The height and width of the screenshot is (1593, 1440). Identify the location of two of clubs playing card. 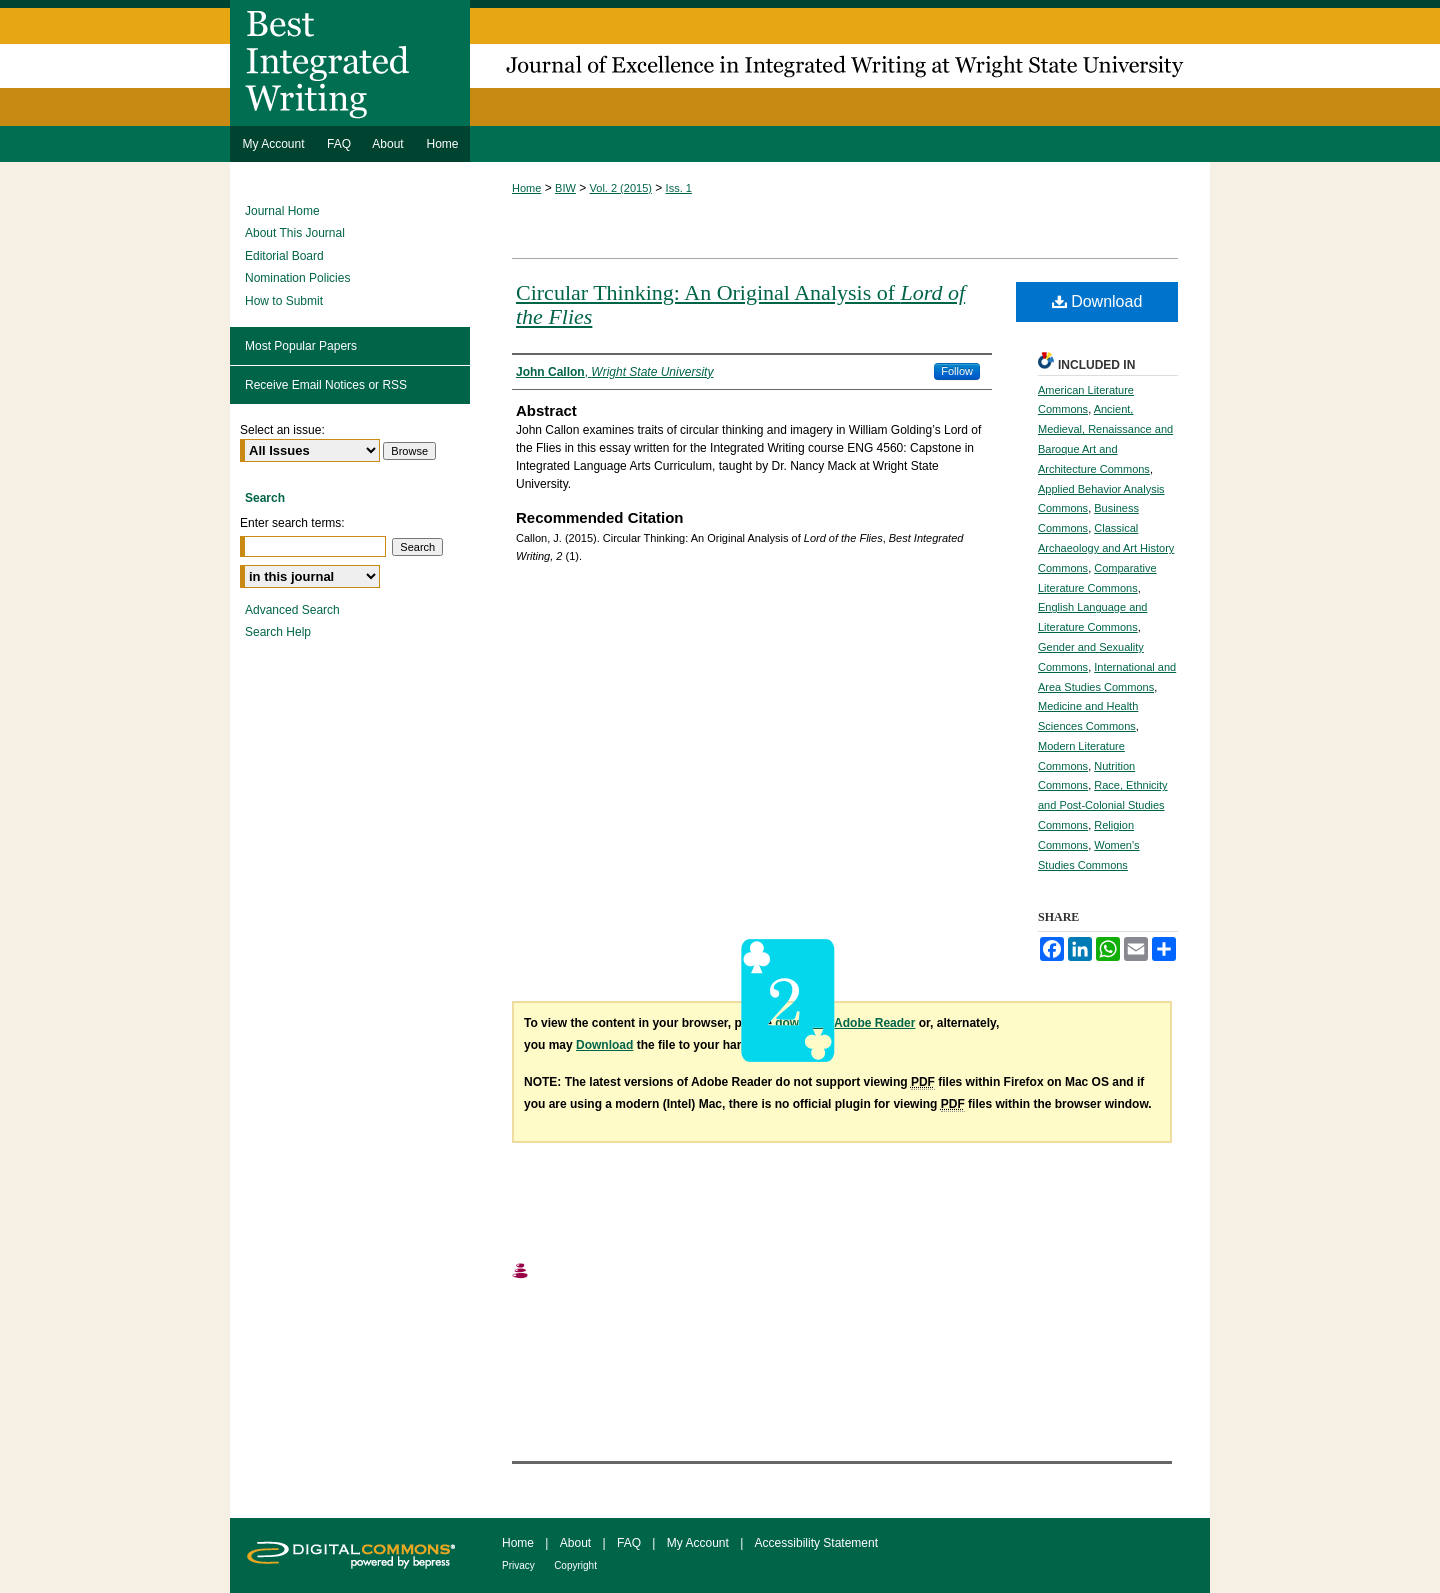
(787, 1000).